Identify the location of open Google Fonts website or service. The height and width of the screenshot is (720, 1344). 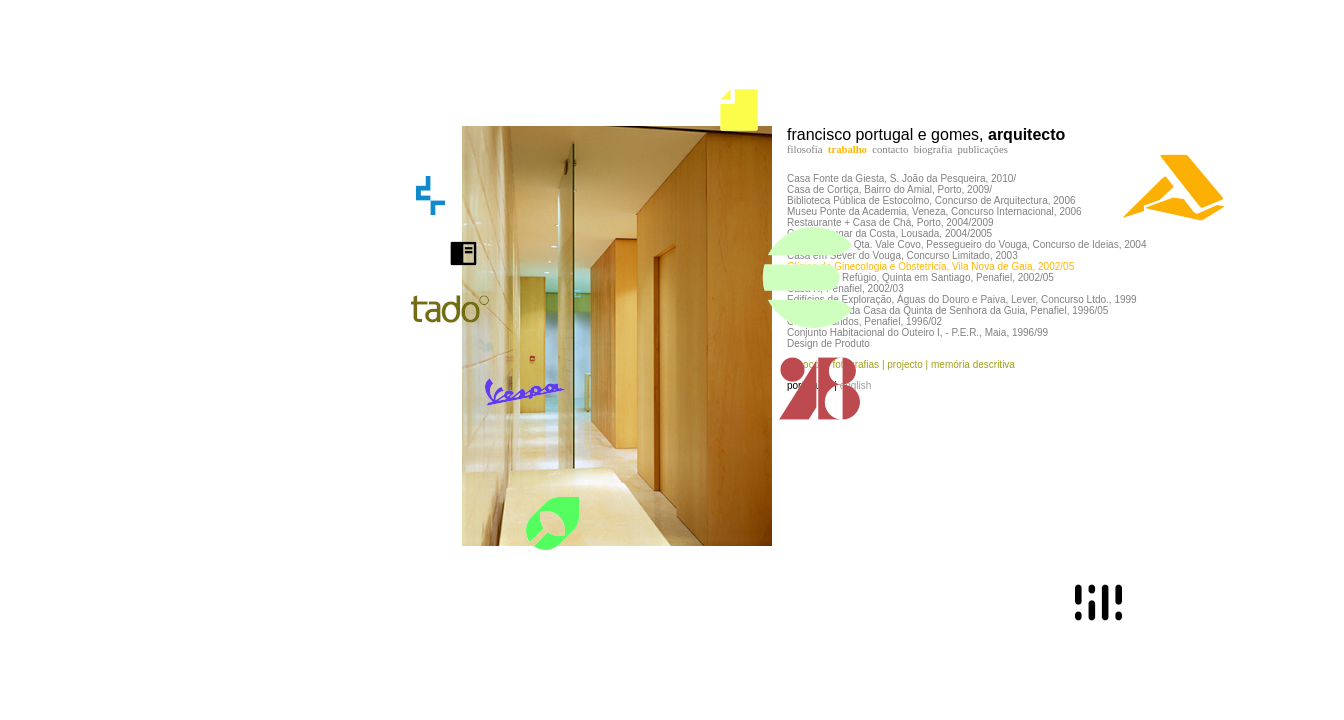
(819, 388).